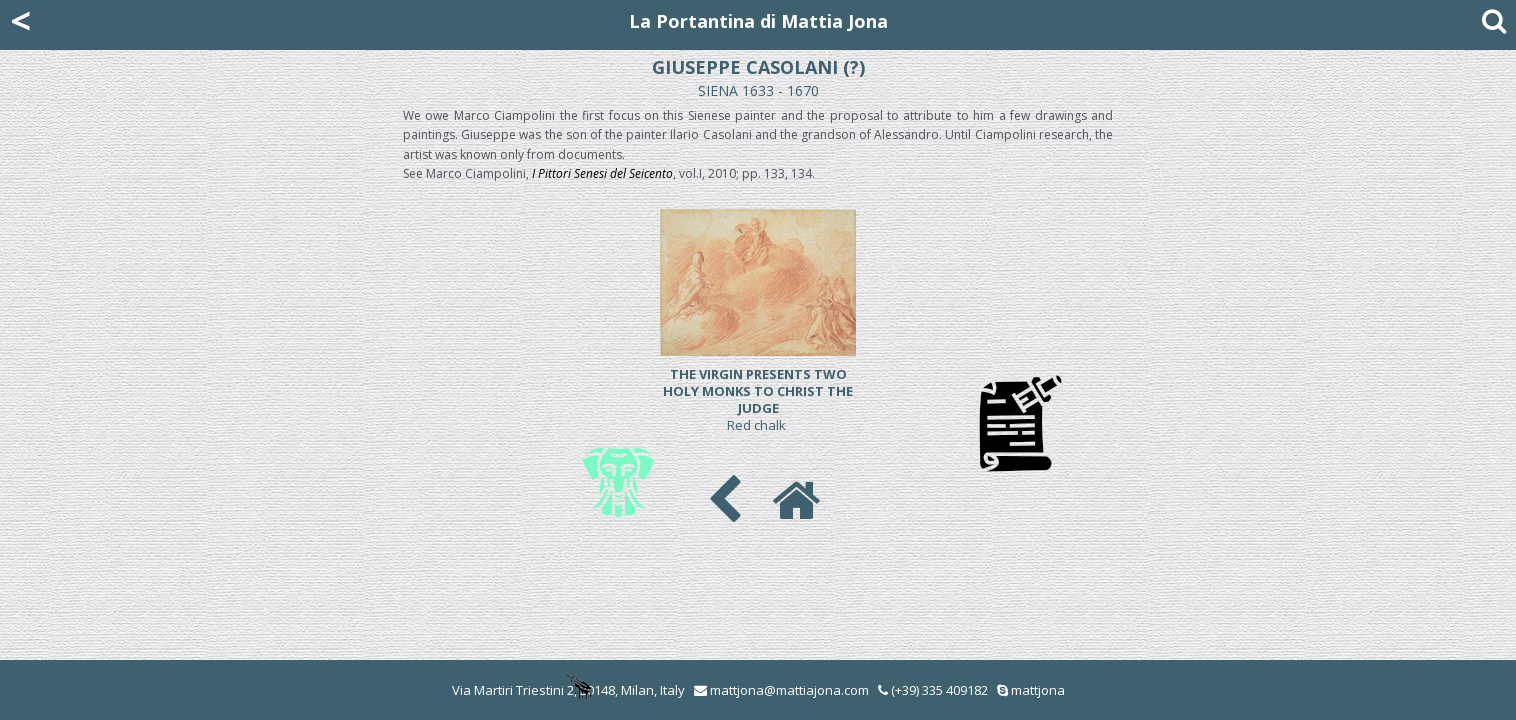 This screenshot has height=720, width=1516. I want to click on indicates a critical hit or fatal attack in combat, so click(579, 686).